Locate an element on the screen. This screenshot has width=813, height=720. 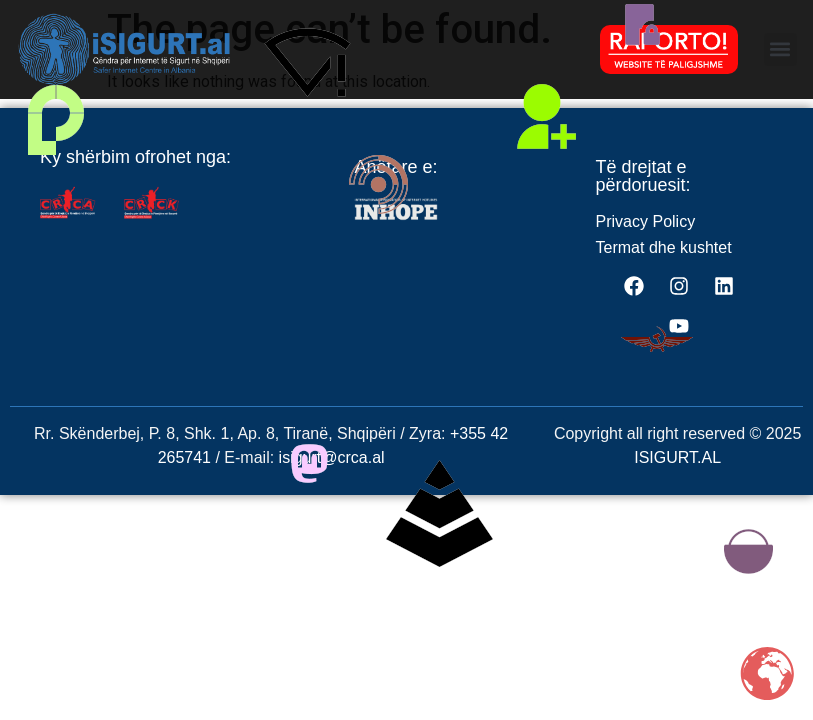
open freshrss feed reader app is located at coordinates (378, 184).